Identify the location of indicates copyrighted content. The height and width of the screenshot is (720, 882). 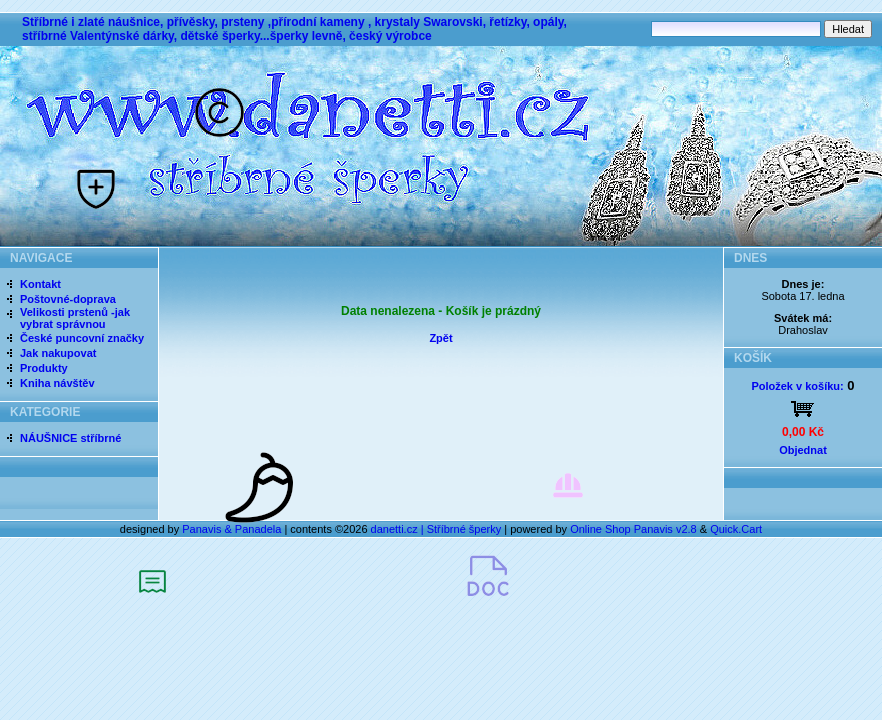
(219, 112).